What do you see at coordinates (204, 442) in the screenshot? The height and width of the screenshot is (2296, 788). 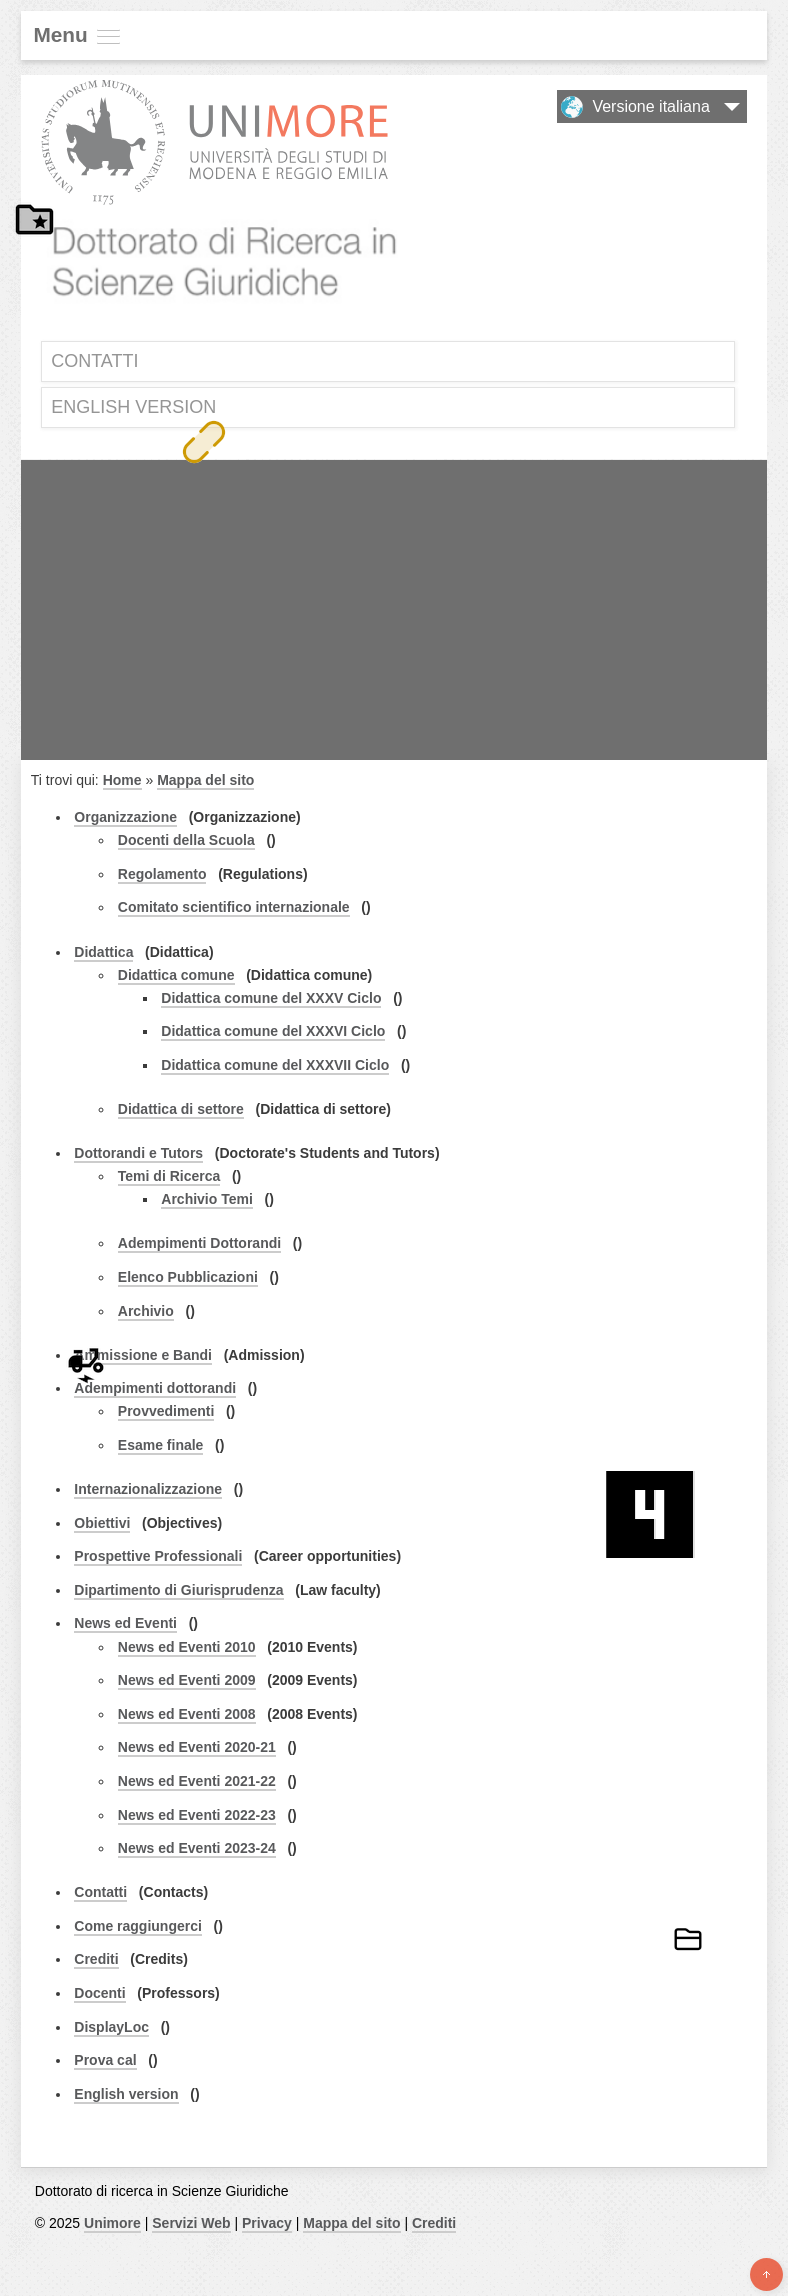 I see `disconnect or unlink connected items` at bounding box center [204, 442].